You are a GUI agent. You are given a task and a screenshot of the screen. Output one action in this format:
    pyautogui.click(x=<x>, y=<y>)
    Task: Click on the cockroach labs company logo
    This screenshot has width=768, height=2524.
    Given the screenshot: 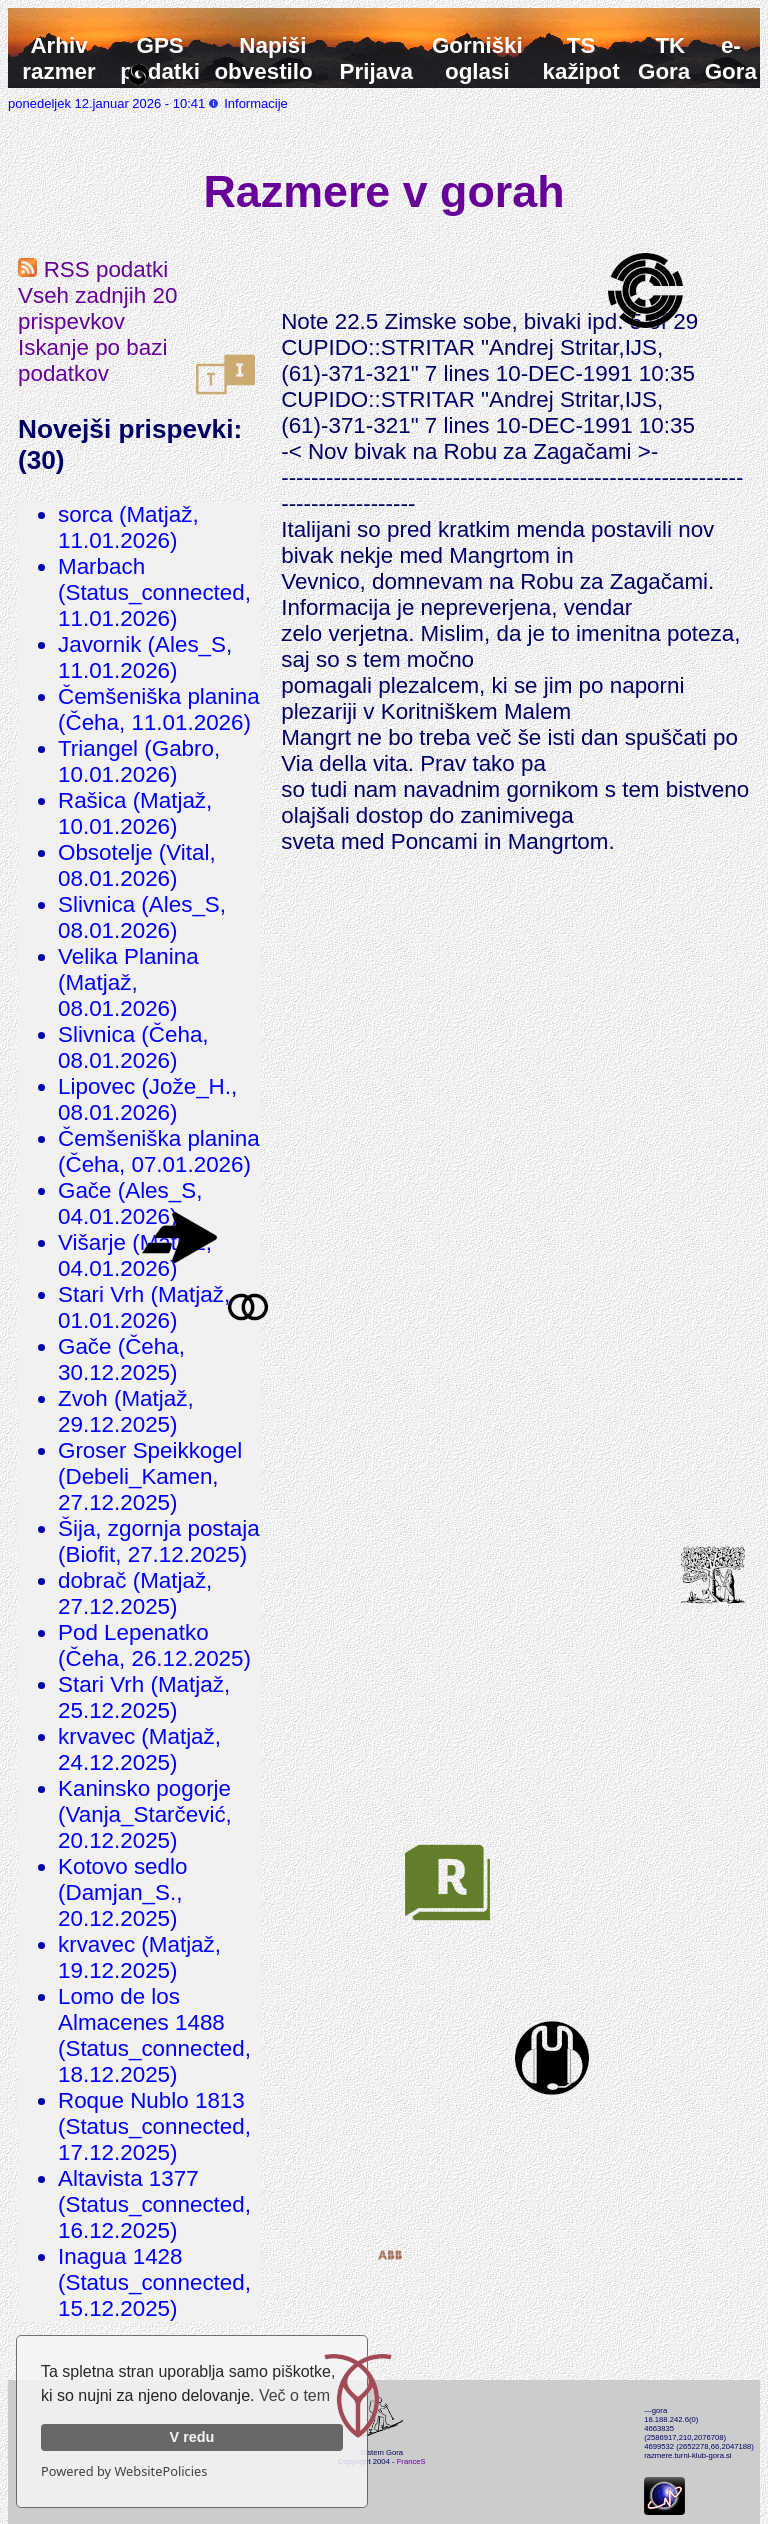 What is the action you would take?
    pyautogui.click(x=358, y=2396)
    